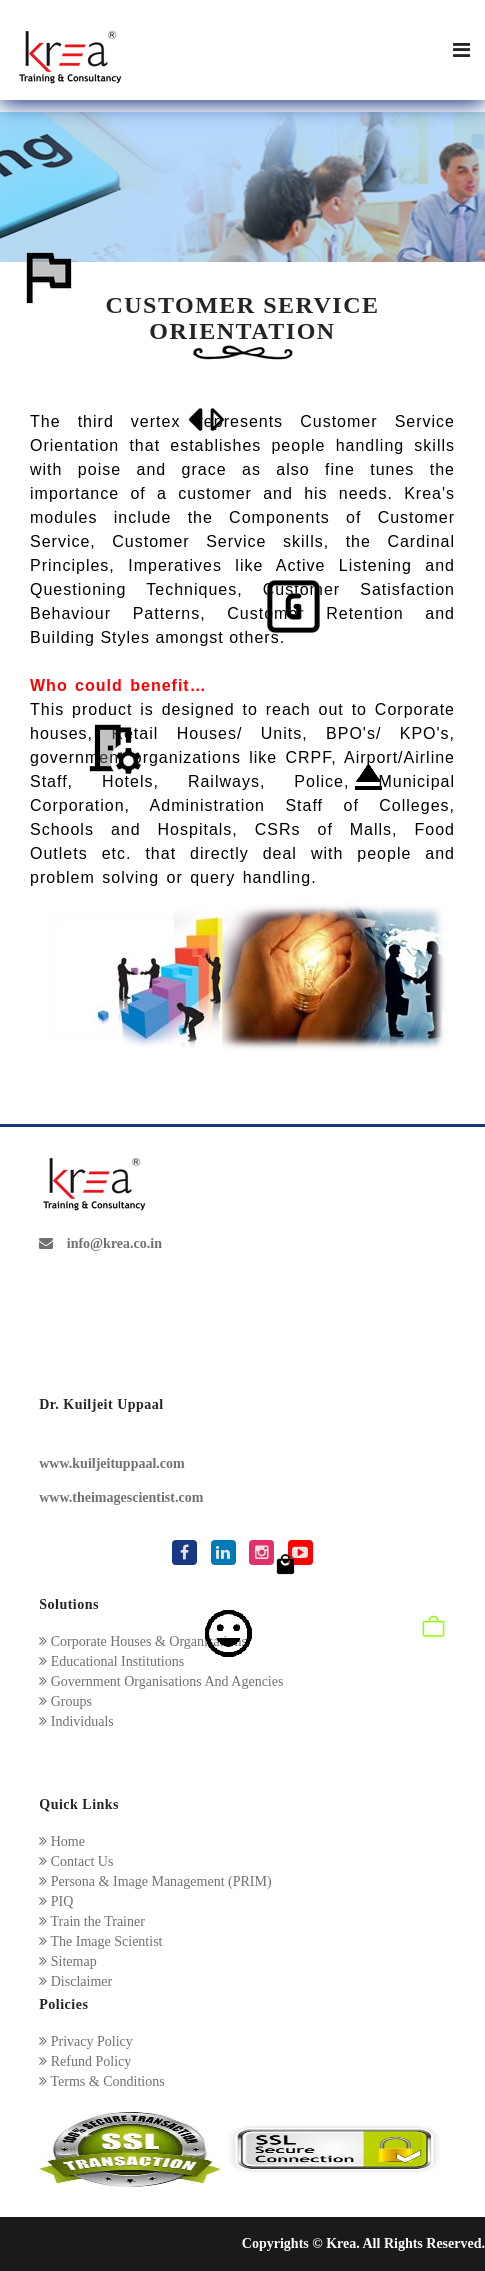 Image resolution: width=485 pixels, height=2271 pixels. What do you see at coordinates (113, 748) in the screenshot?
I see `adjust room or space preferences` at bounding box center [113, 748].